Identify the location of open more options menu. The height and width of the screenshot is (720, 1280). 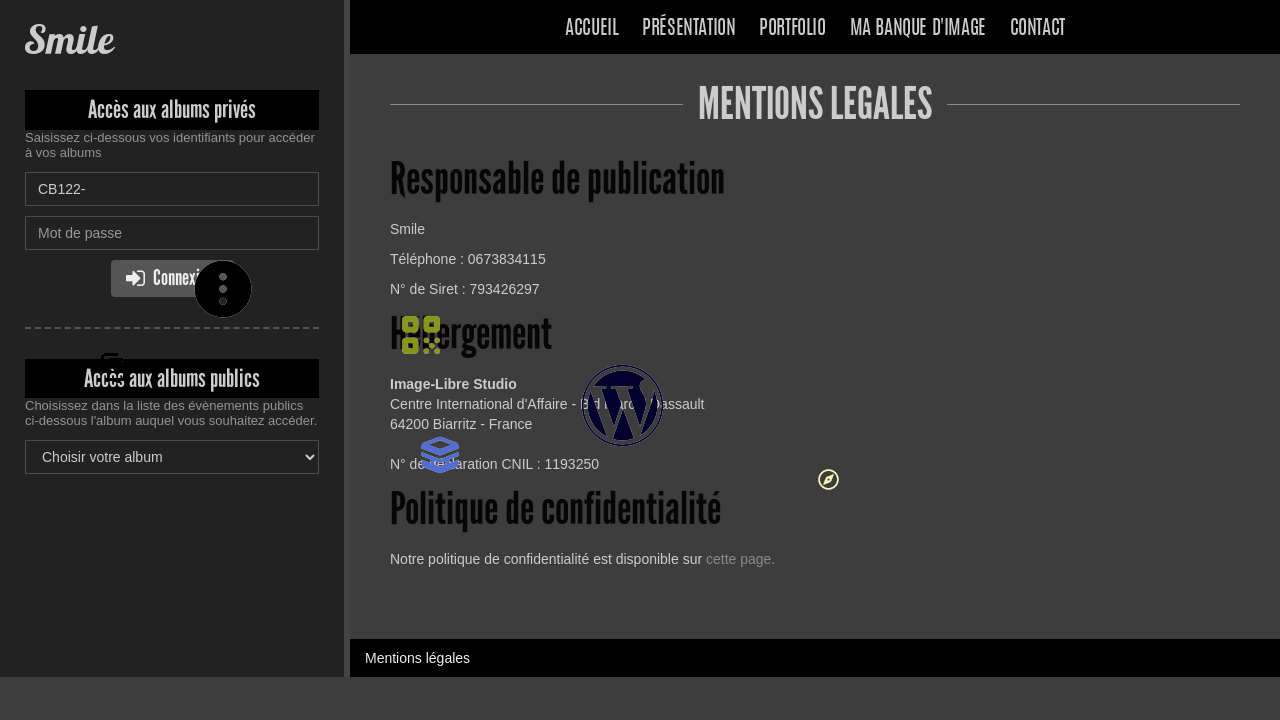
(223, 289).